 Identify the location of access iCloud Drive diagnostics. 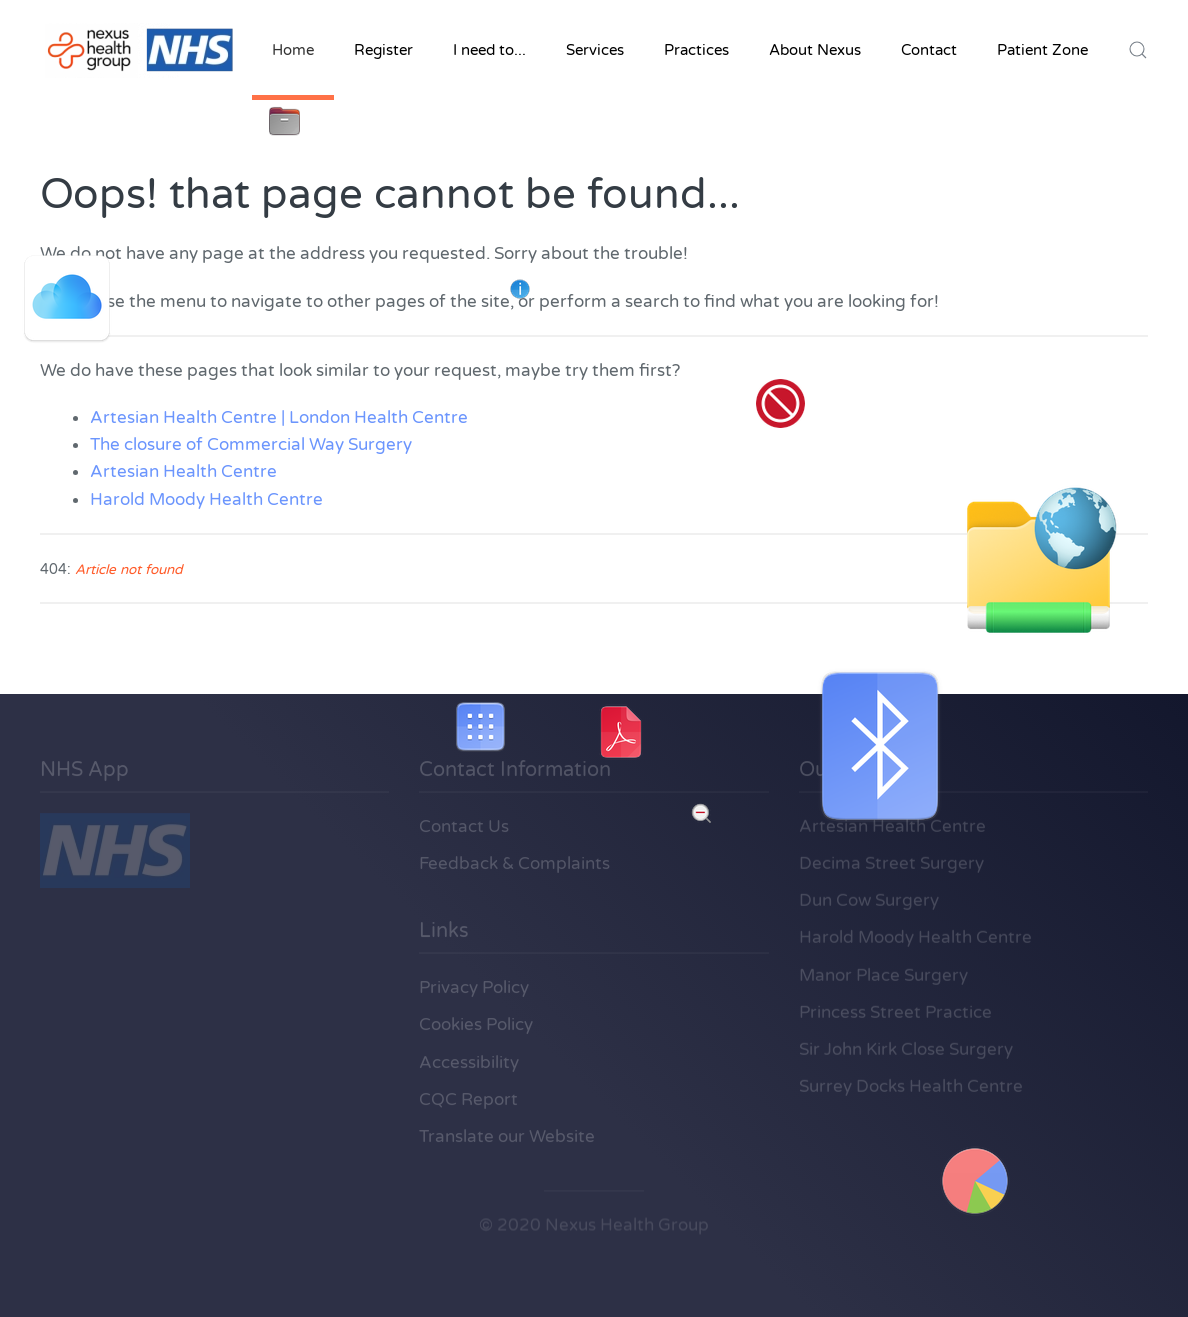
(67, 298).